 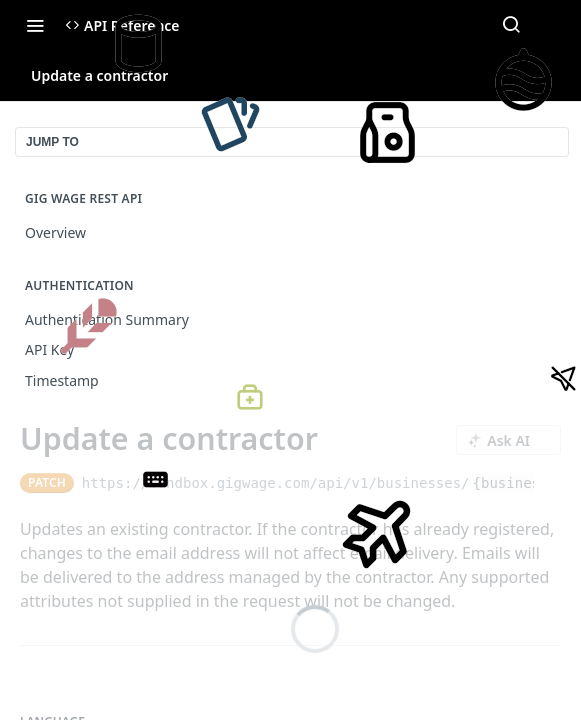 What do you see at coordinates (376, 534) in the screenshot?
I see `access travel or flight booking` at bounding box center [376, 534].